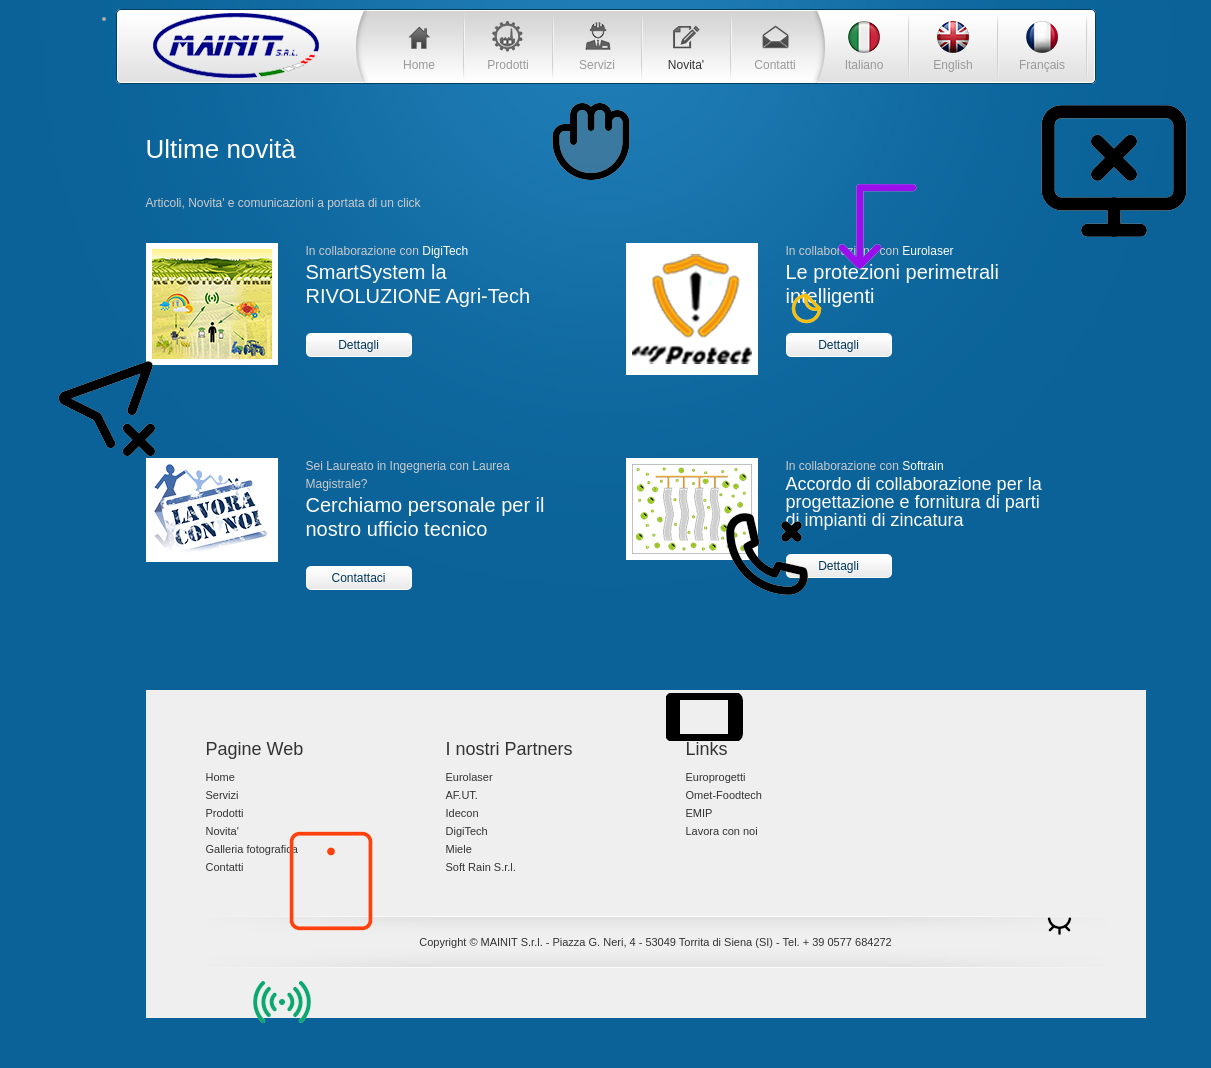 This screenshot has height=1068, width=1211. Describe the element at coordinates (1114, 171) in the screenshot. I see `disconnect or disable display` at that location.